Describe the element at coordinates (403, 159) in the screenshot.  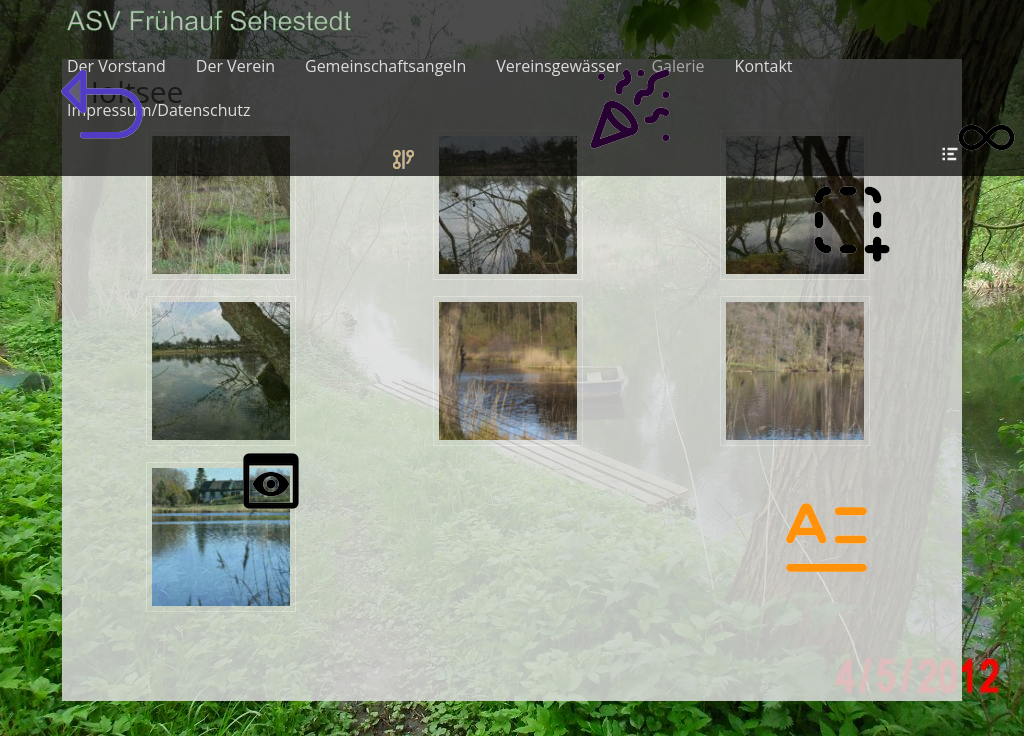
I see `view repository commit history` at that location.